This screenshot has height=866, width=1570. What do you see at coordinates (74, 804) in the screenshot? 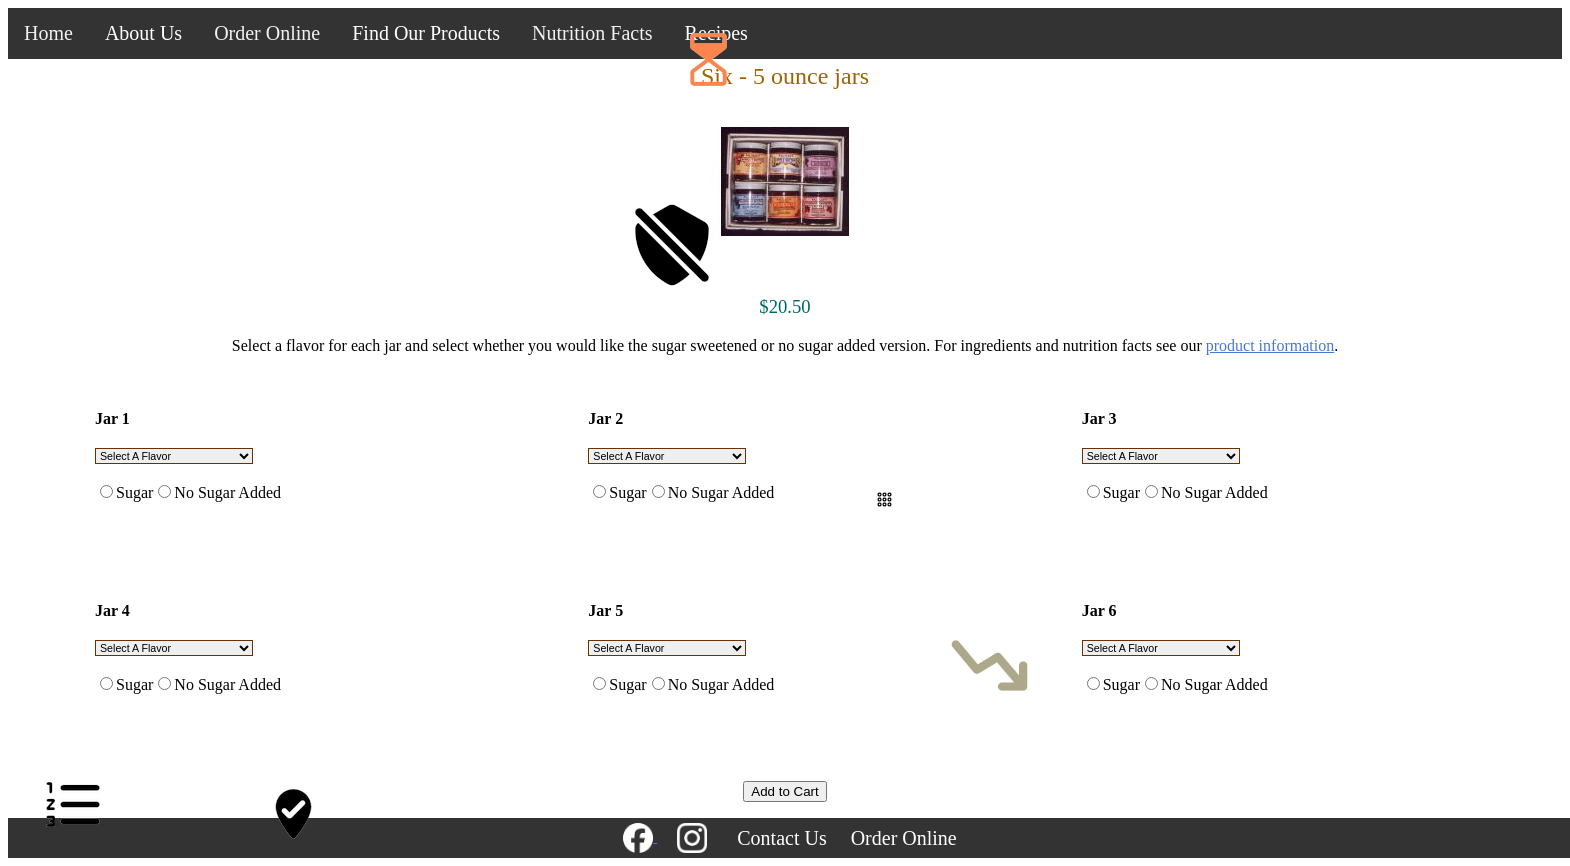
I see `create a numbered list` at bounding box center [74, 804].